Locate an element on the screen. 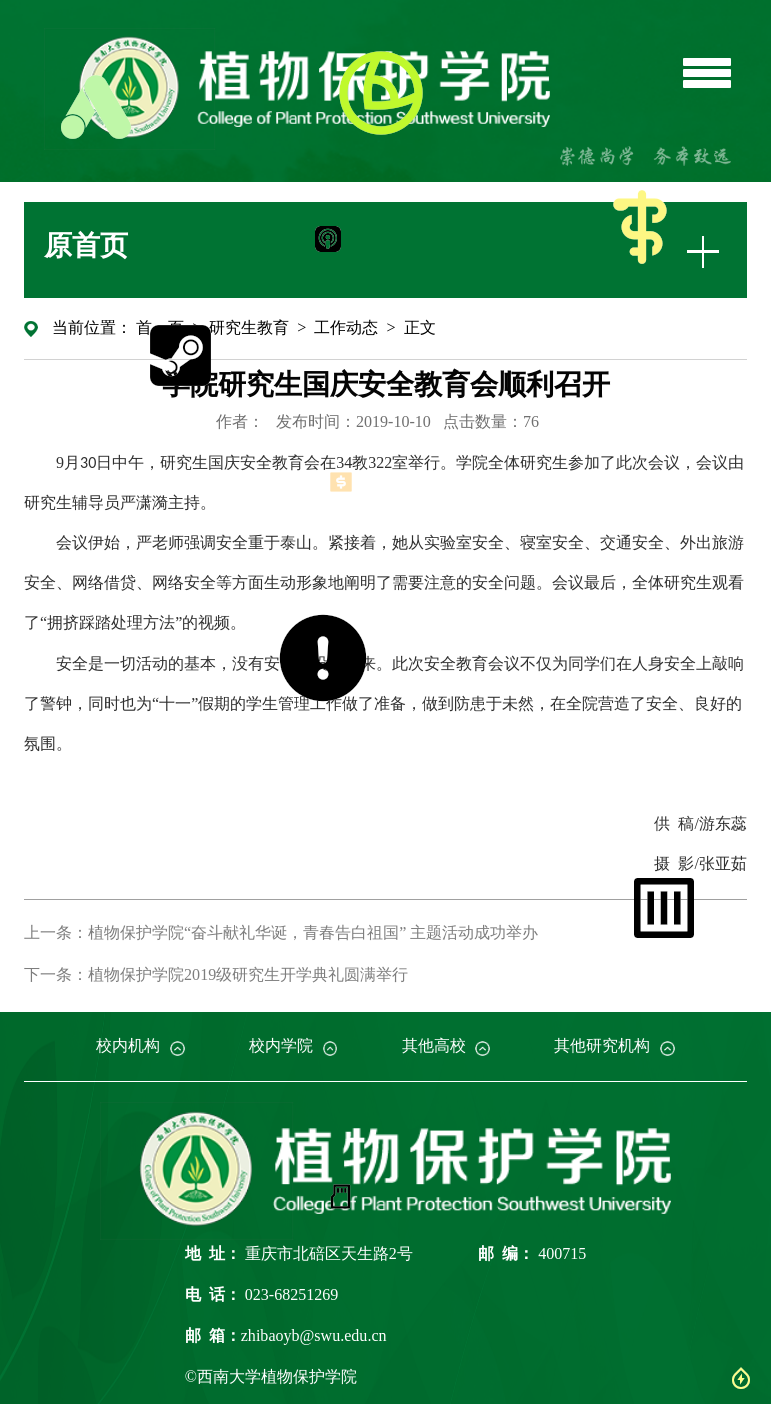  open apple podcasts app is located at coordinates (328, 239).